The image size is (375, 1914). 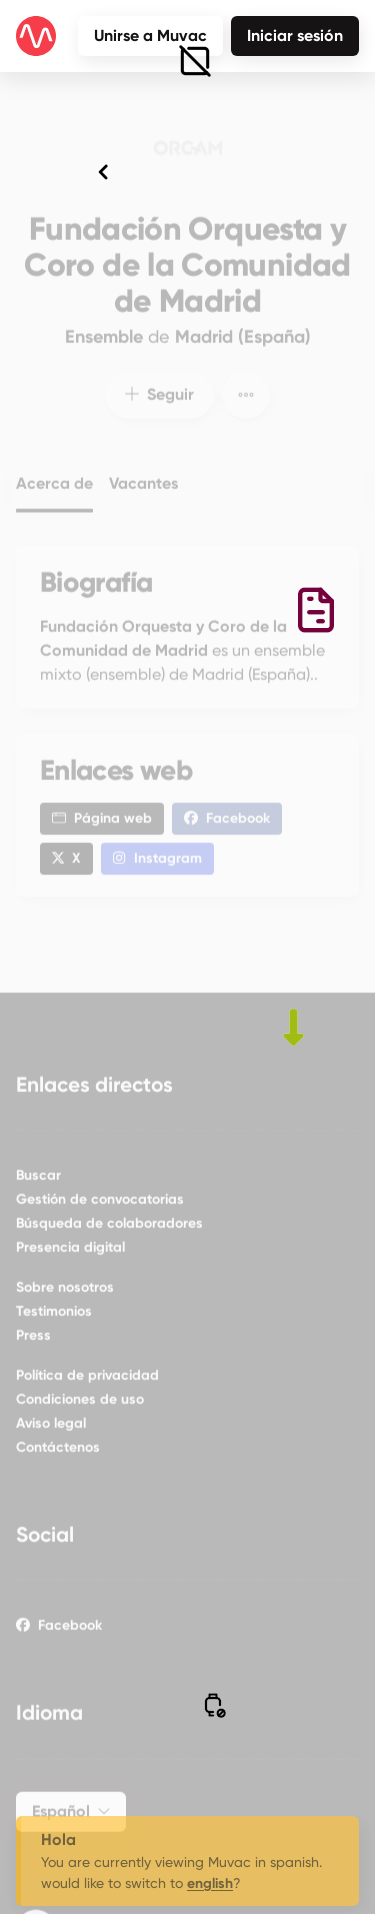 What do you see at coordinates (293, 1027) in the screenshot?
I see `scroll down or view more content` at bounding box center [293, 1027].